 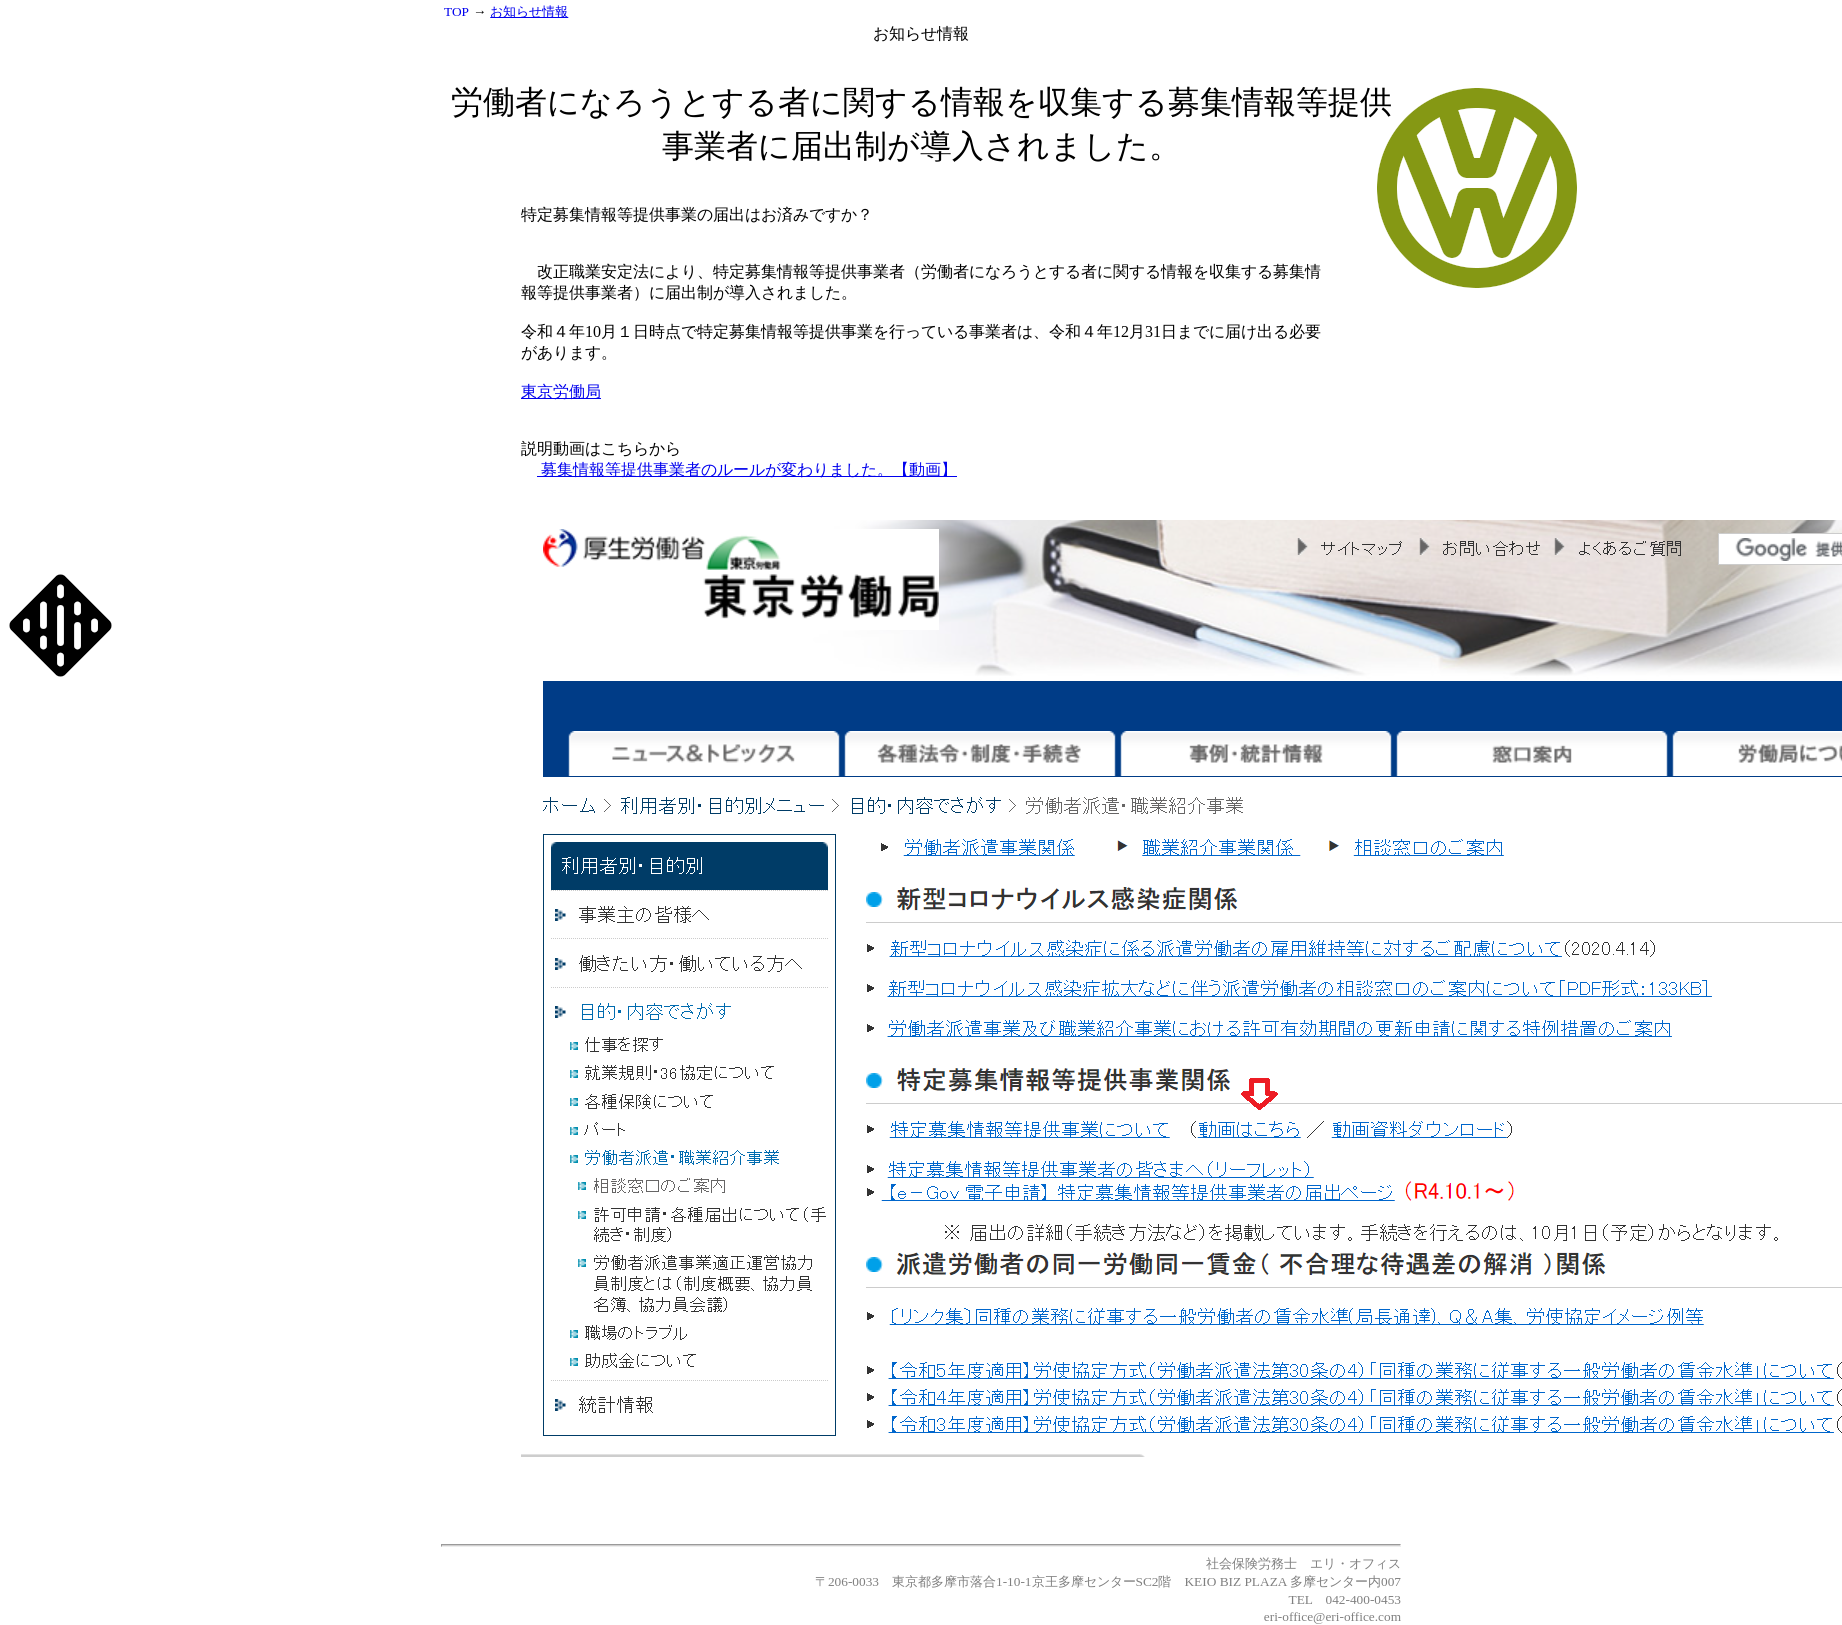 What do you see at coordinates (60, 625) in the screenshot?
I see `open google podcasts app` at bounding box center [60, 625].